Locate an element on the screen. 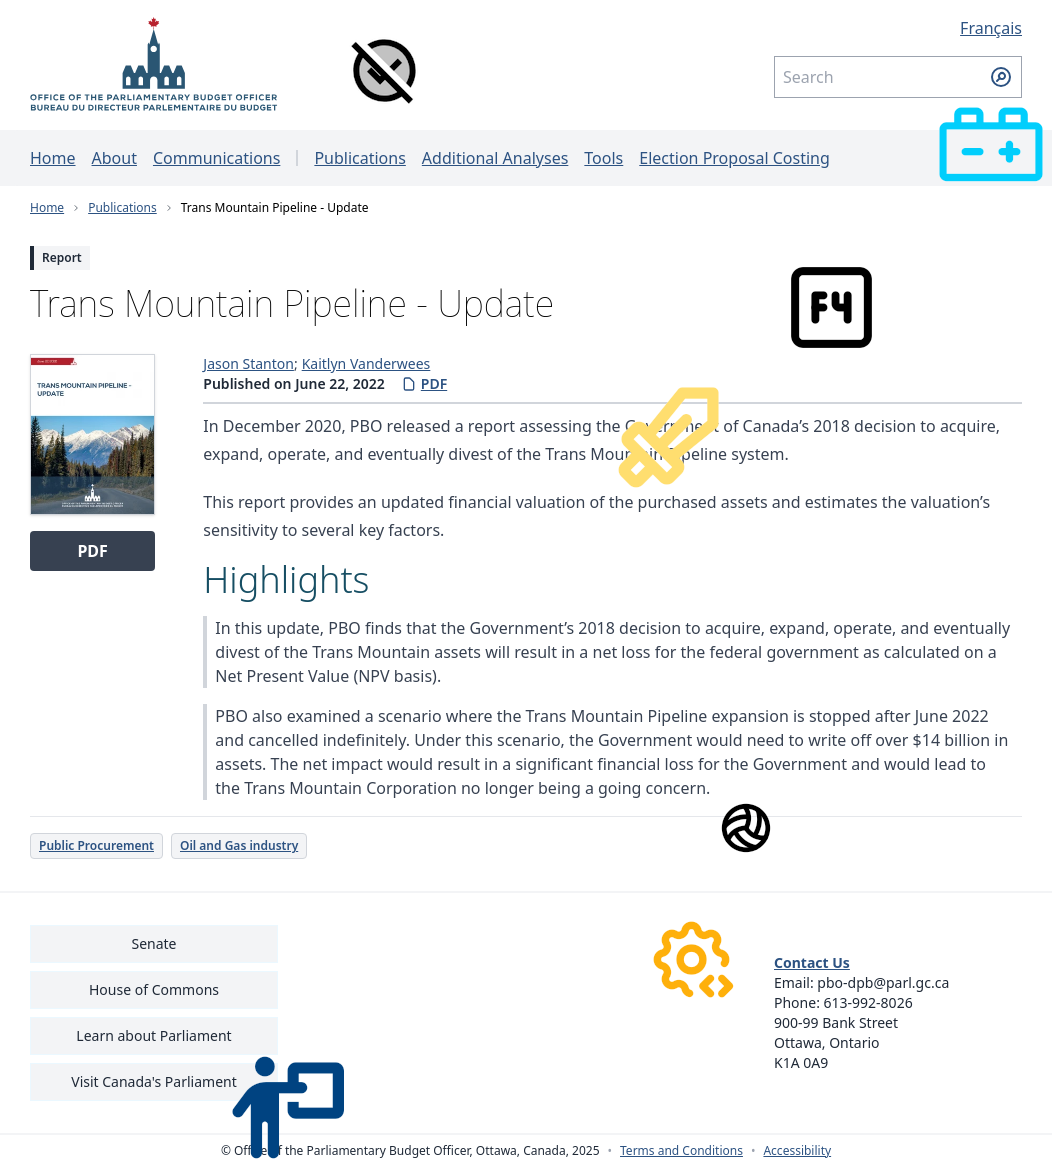  access presentation or teaching mode is located at coordinates (287, 1107).